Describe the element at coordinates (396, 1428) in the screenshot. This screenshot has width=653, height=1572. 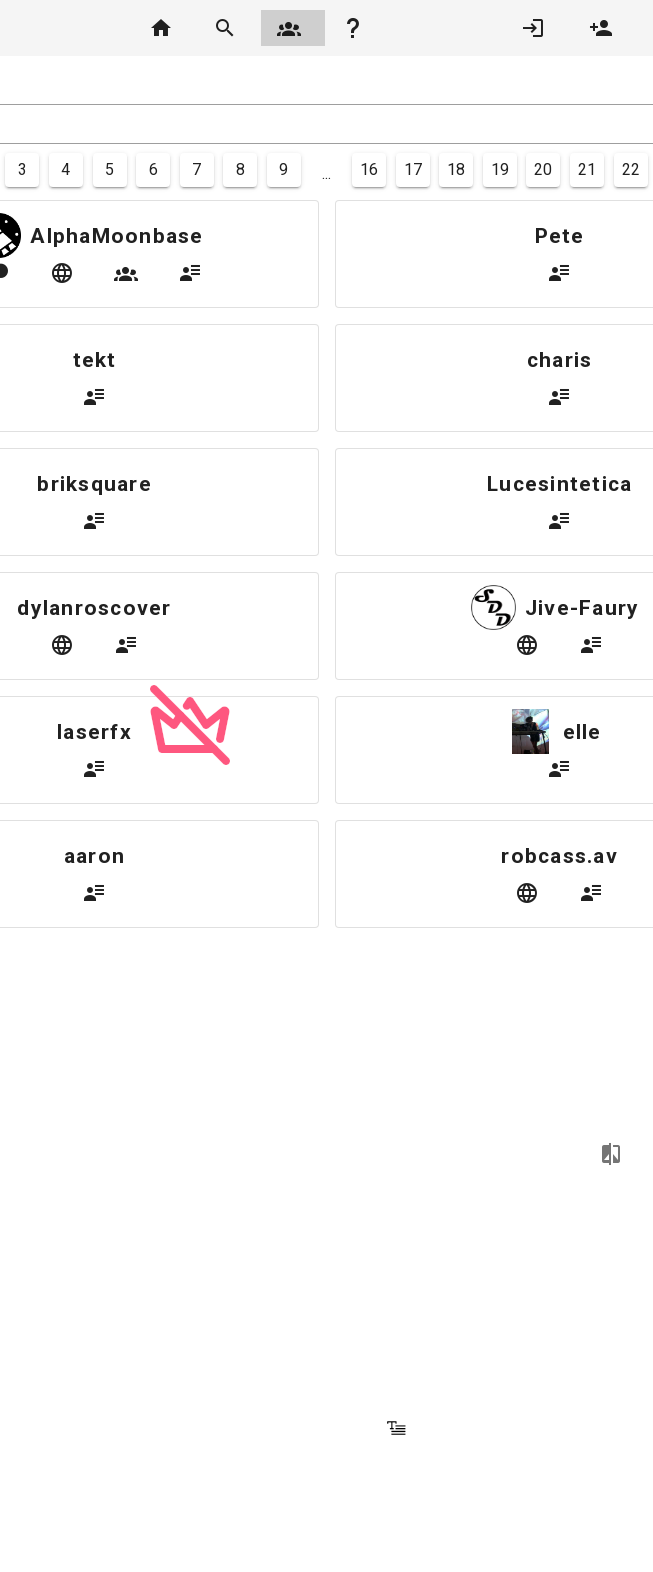
I see `read articles from the new york times` at that location.